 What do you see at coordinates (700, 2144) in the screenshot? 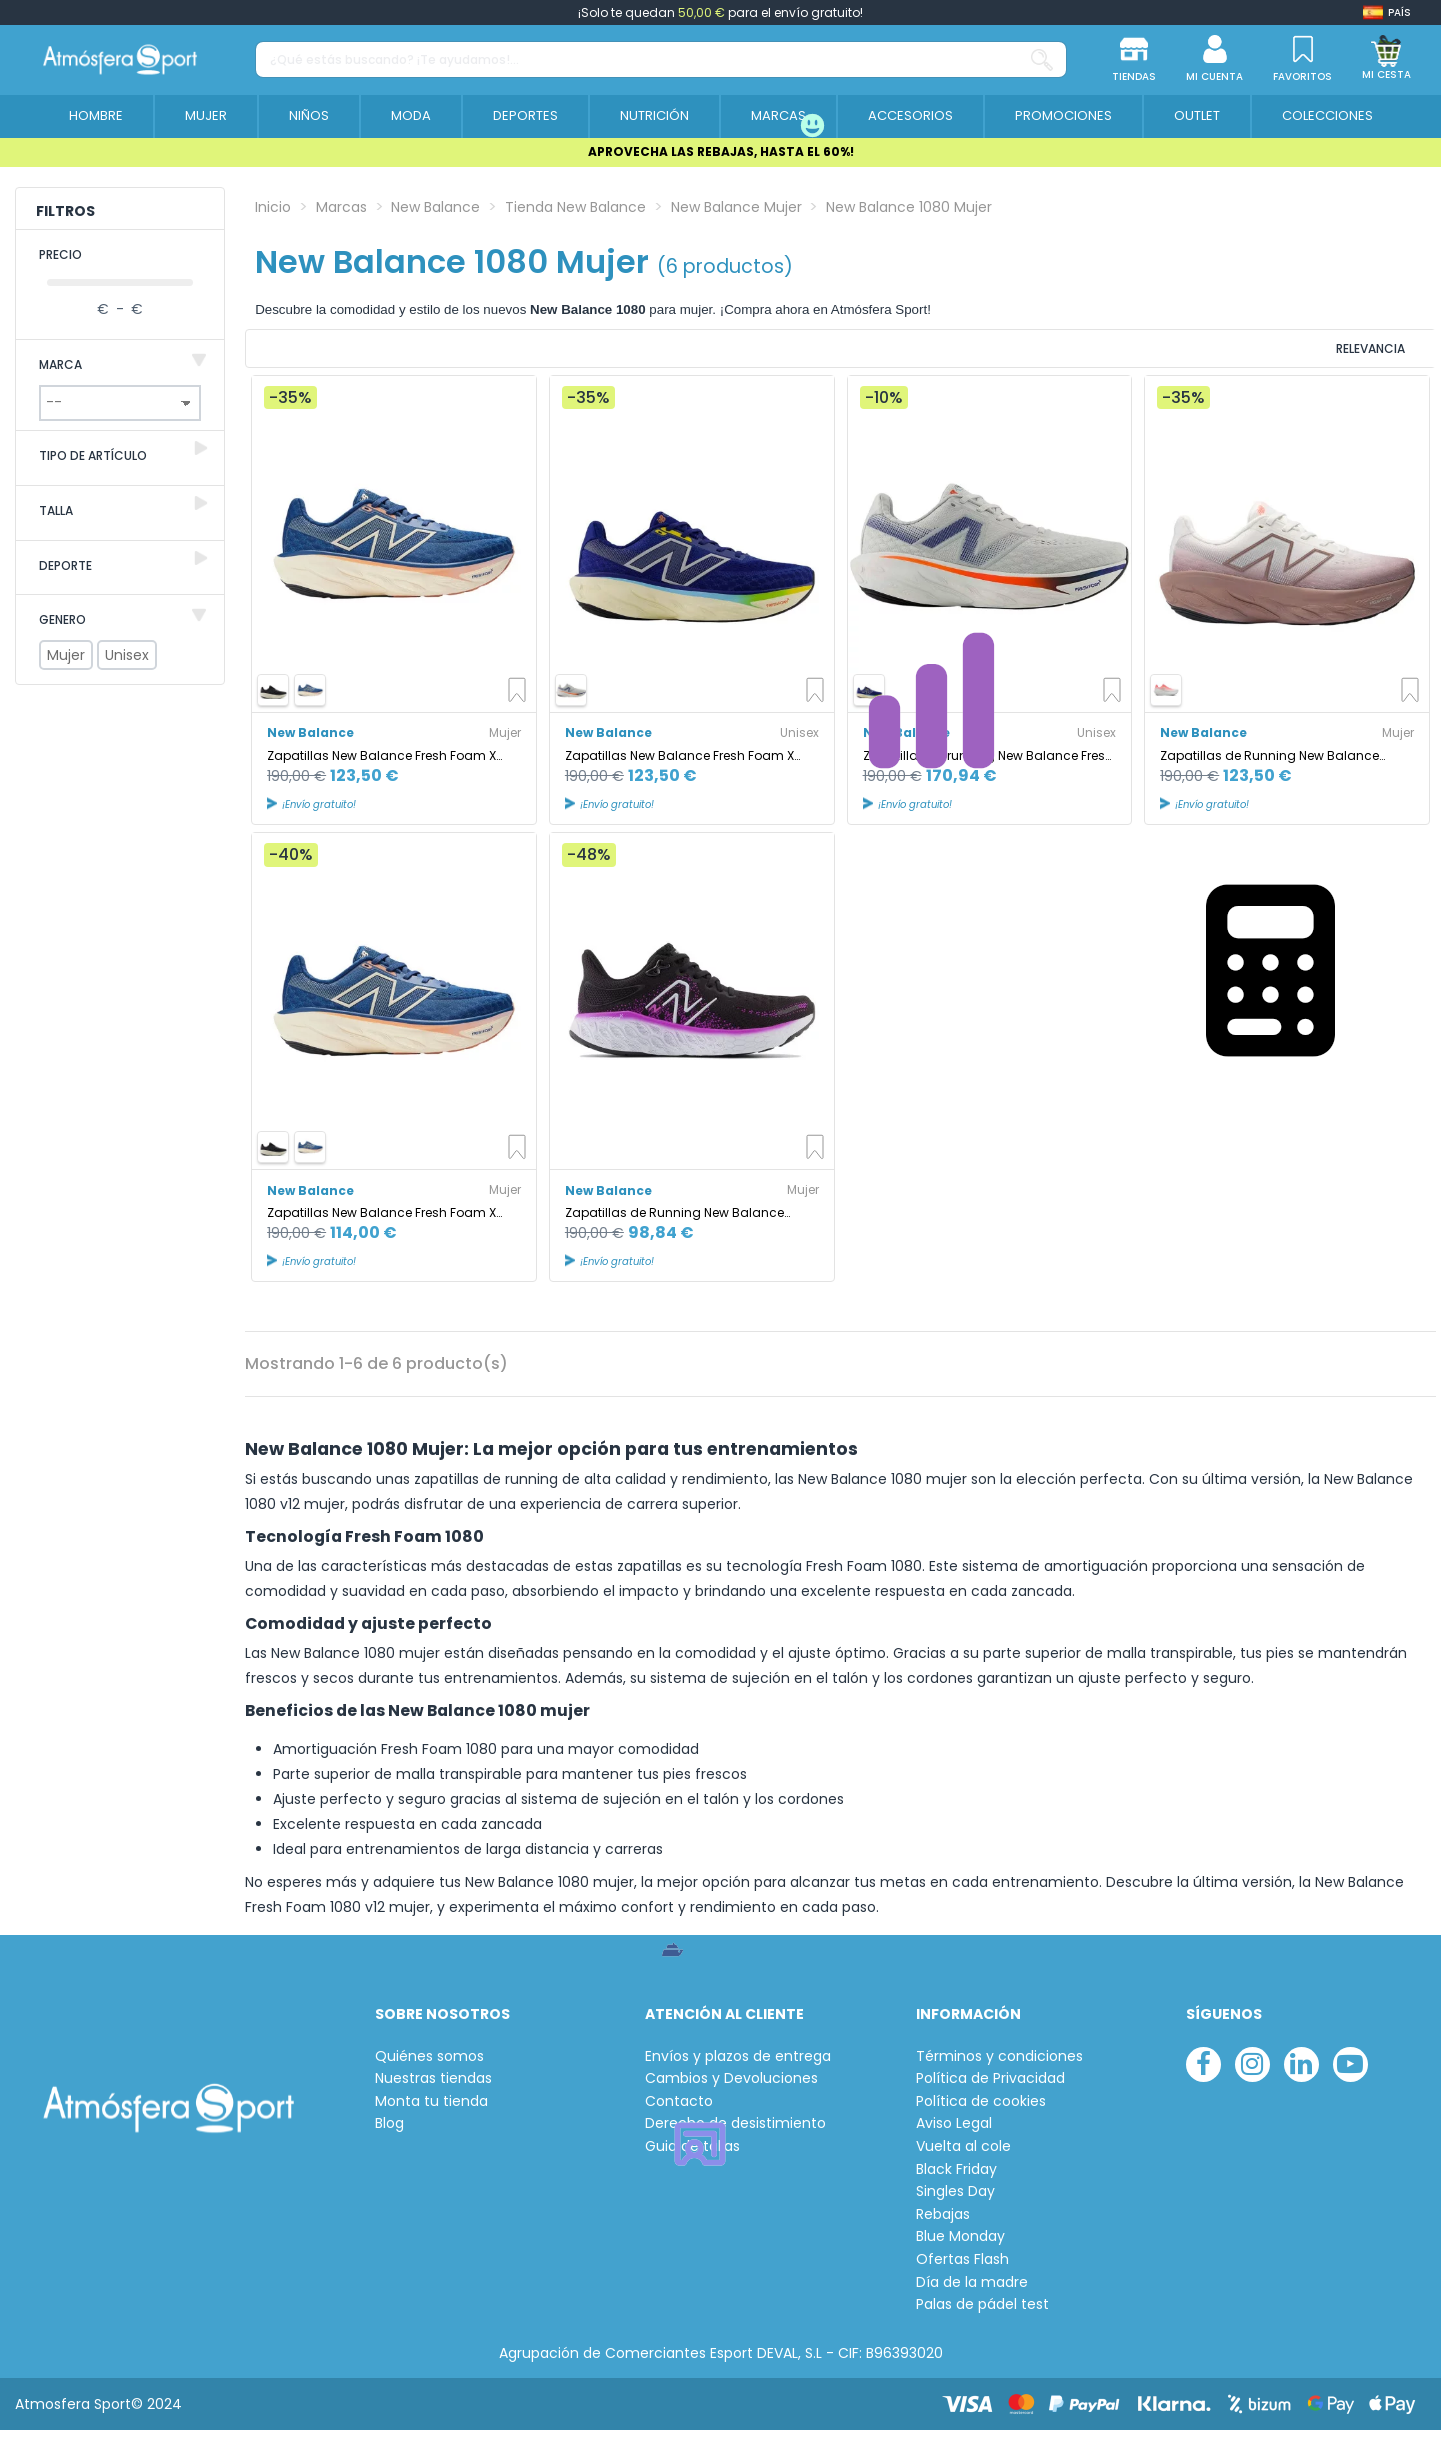
I see `access teaching or presentation tools` at bounding box center [700, 2144].